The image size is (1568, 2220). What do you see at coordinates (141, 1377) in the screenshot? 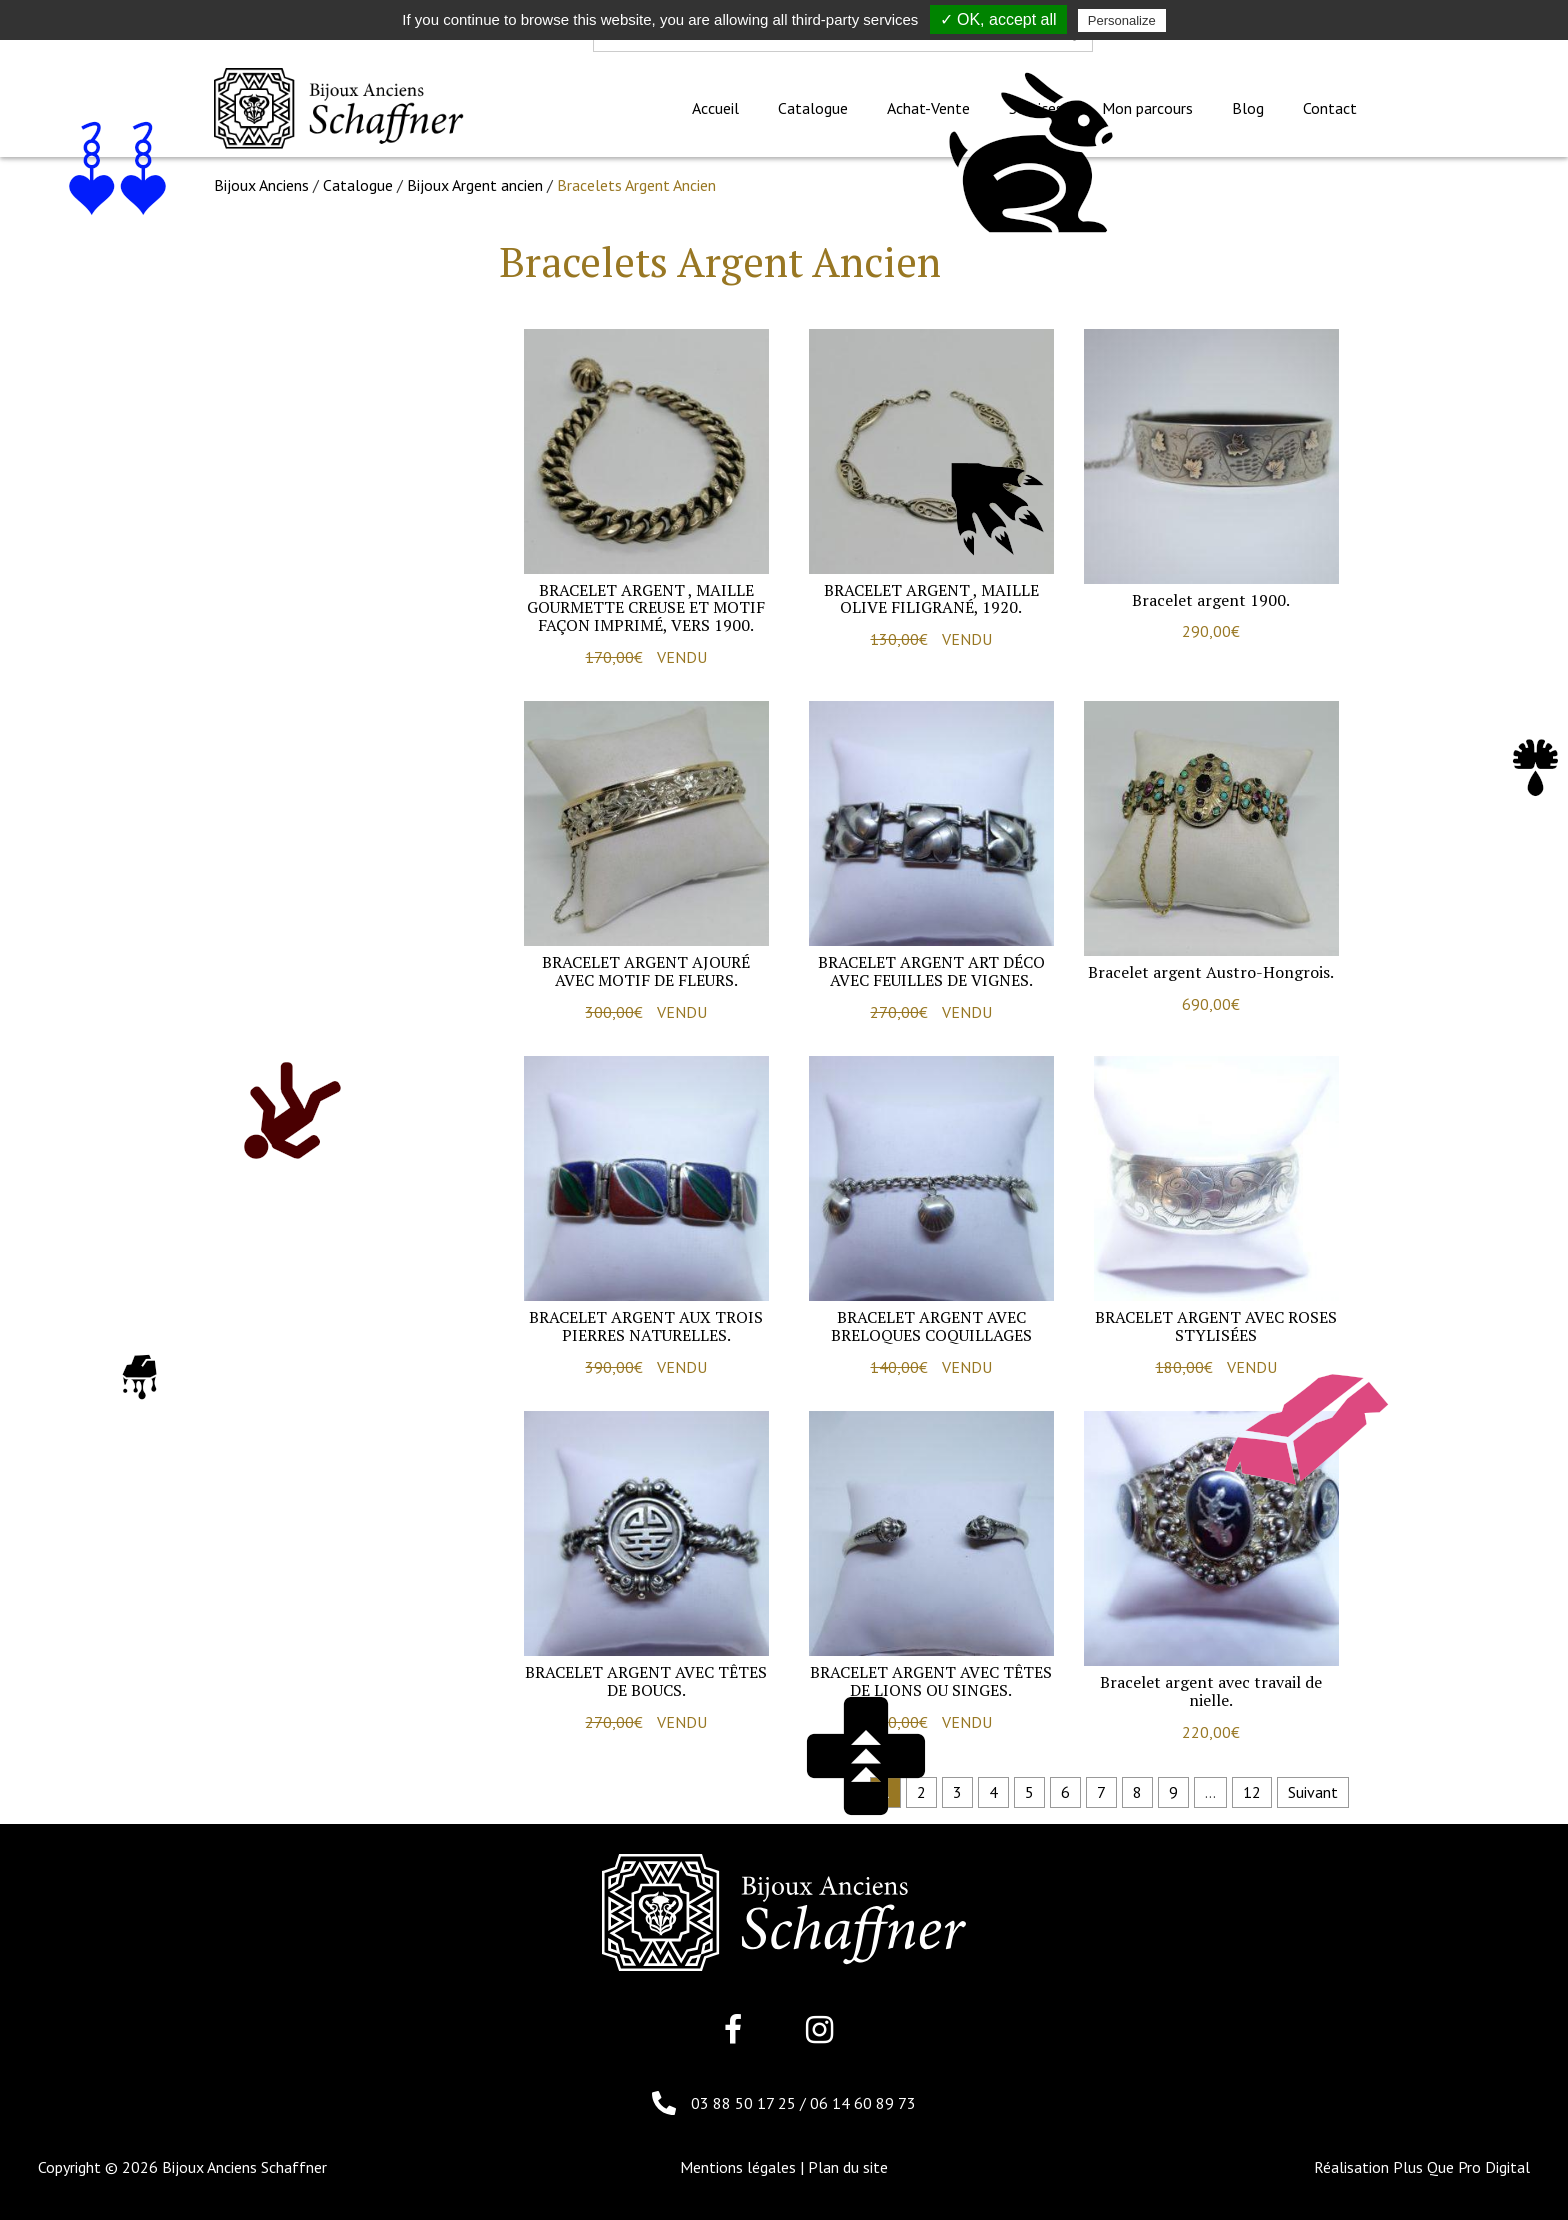
I see `indicates a cave or cavern environment` at bounding box center [141, 1377].